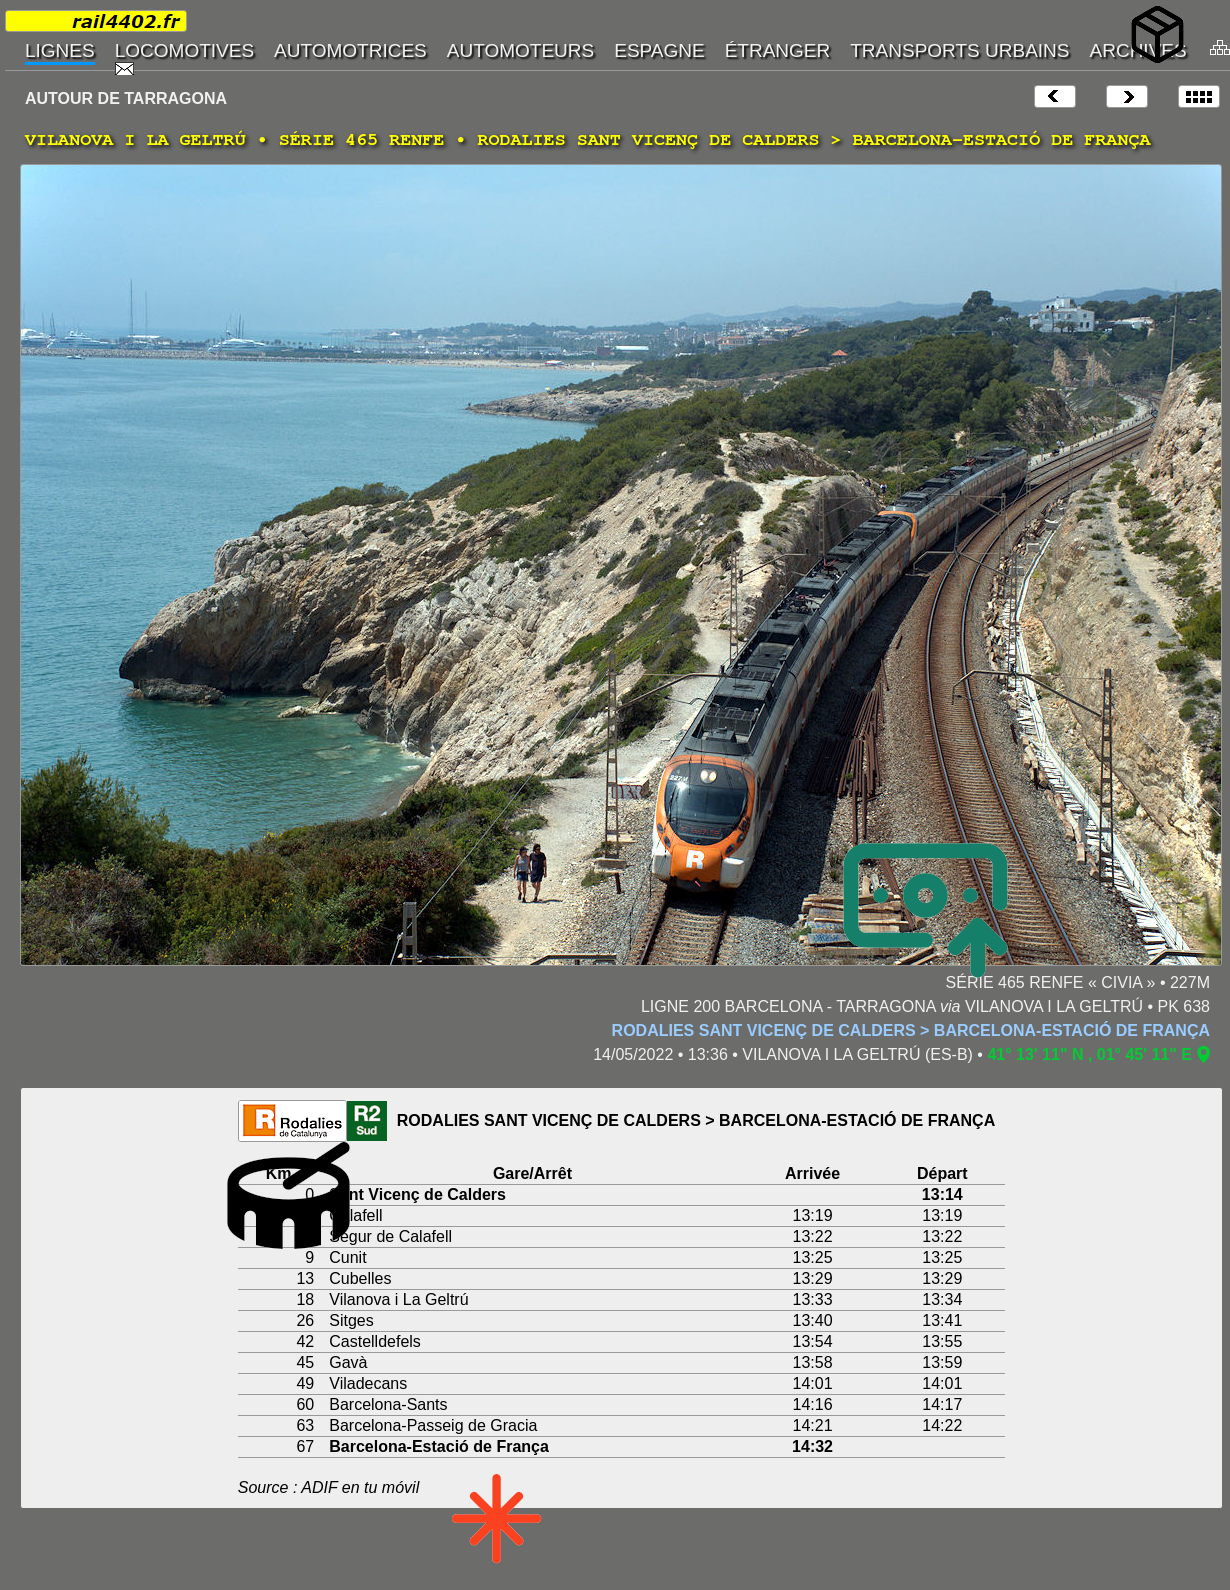  I want to click on view package or shipment details, so click(1157, 34).